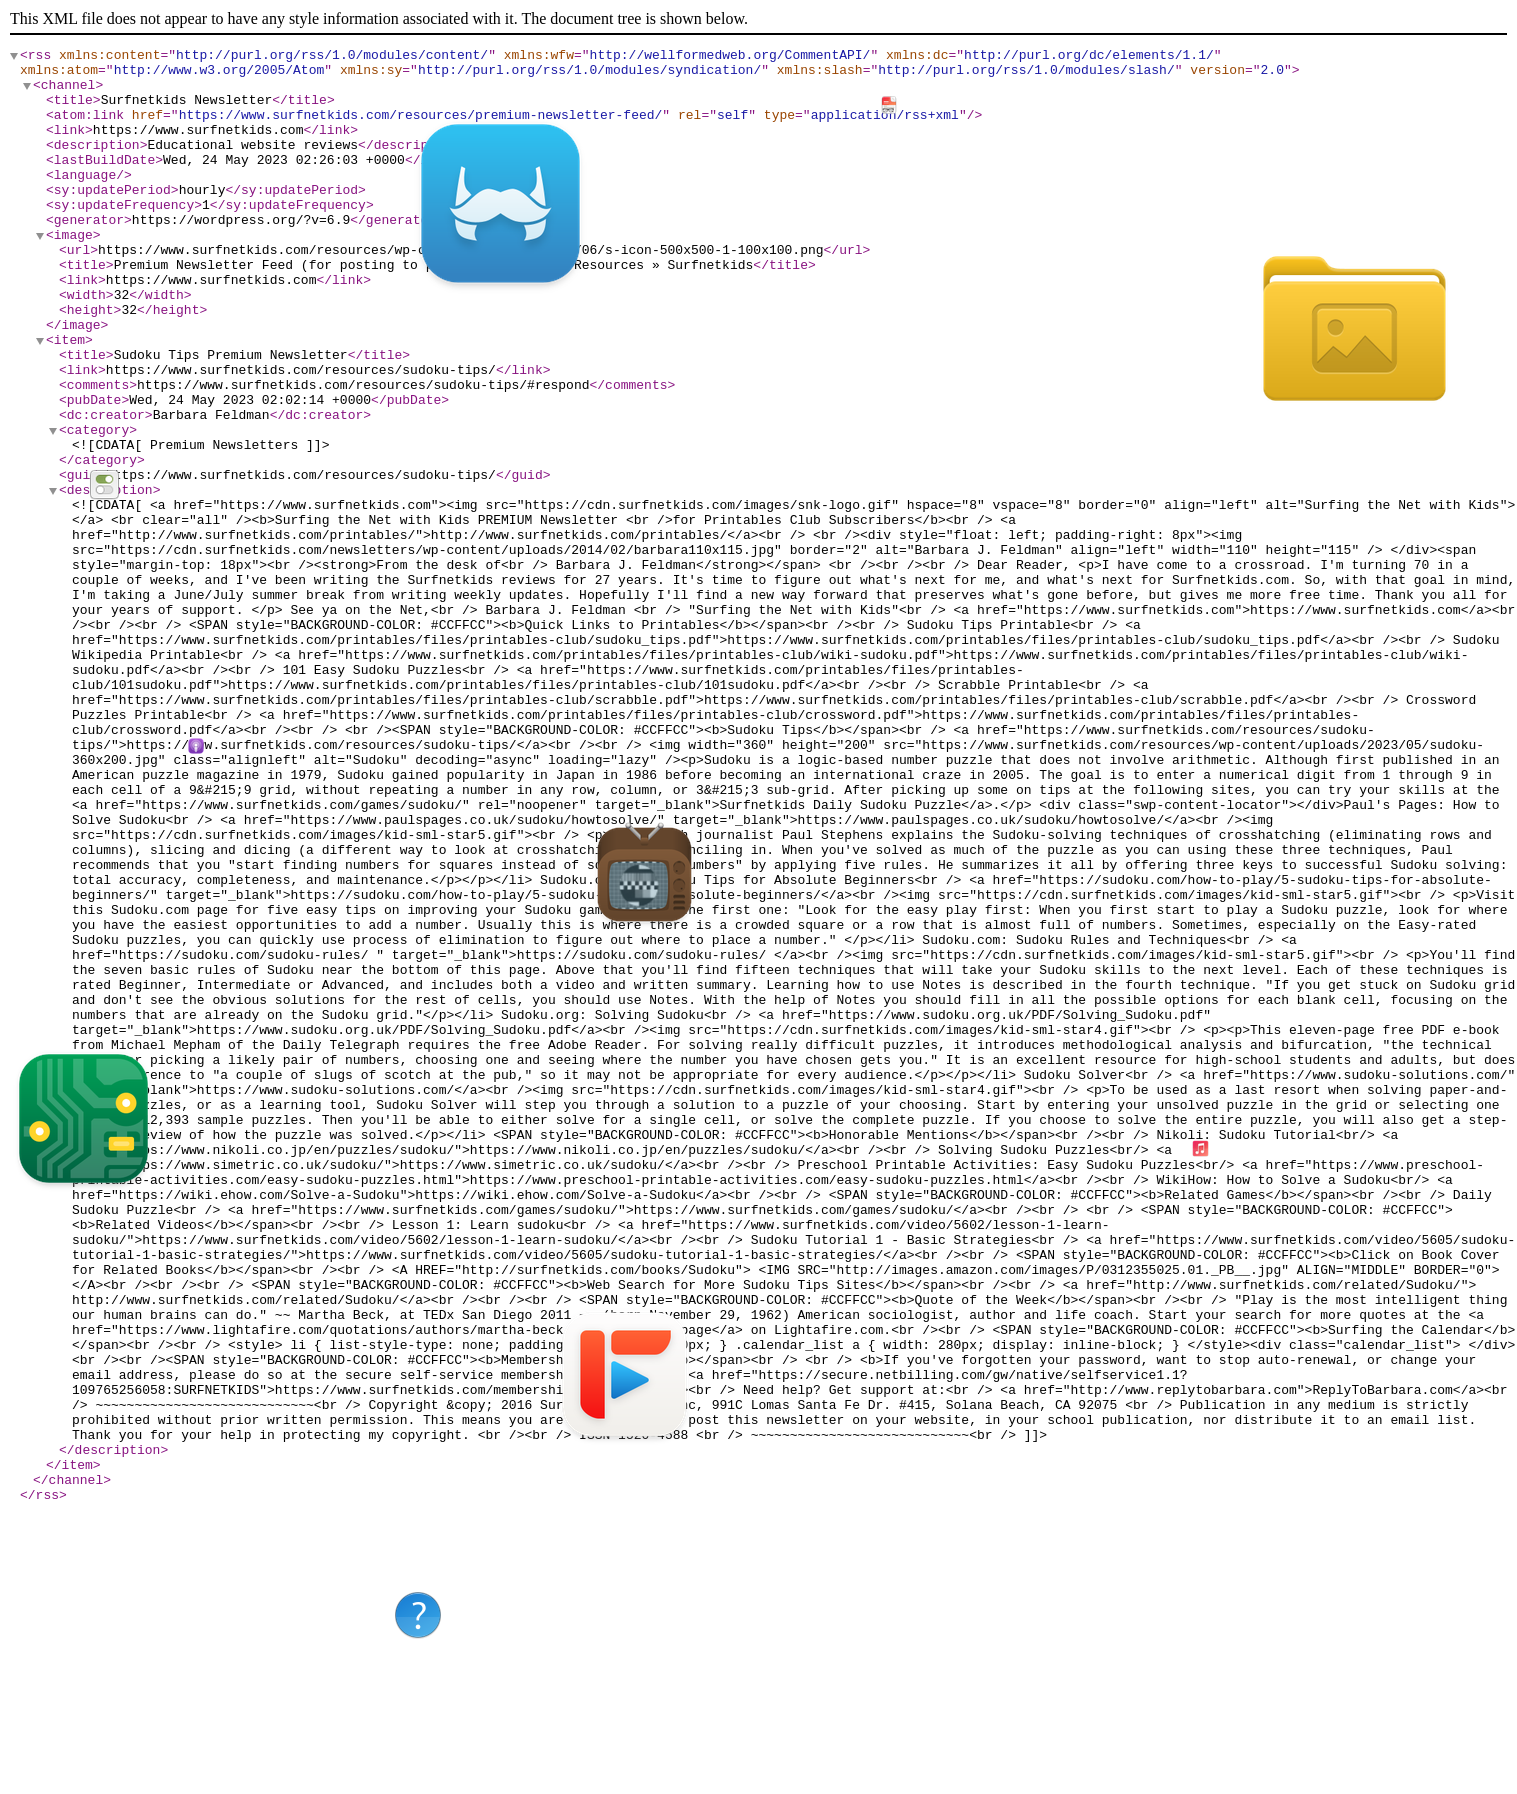 This screenshot has width=1517, height=1794. I want to click on open the music player app, so click(1200, 1148).